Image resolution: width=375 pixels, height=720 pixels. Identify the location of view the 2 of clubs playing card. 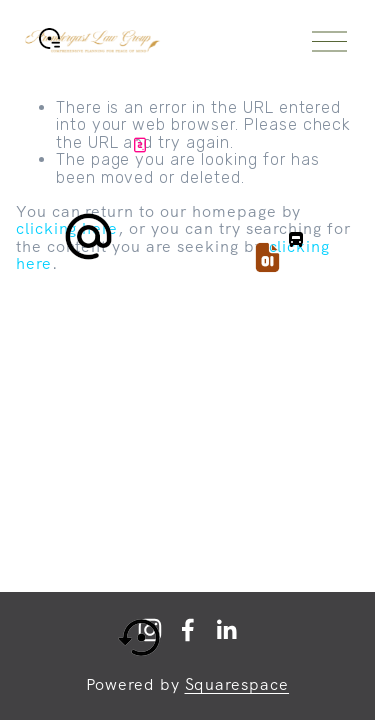
(140, 145).